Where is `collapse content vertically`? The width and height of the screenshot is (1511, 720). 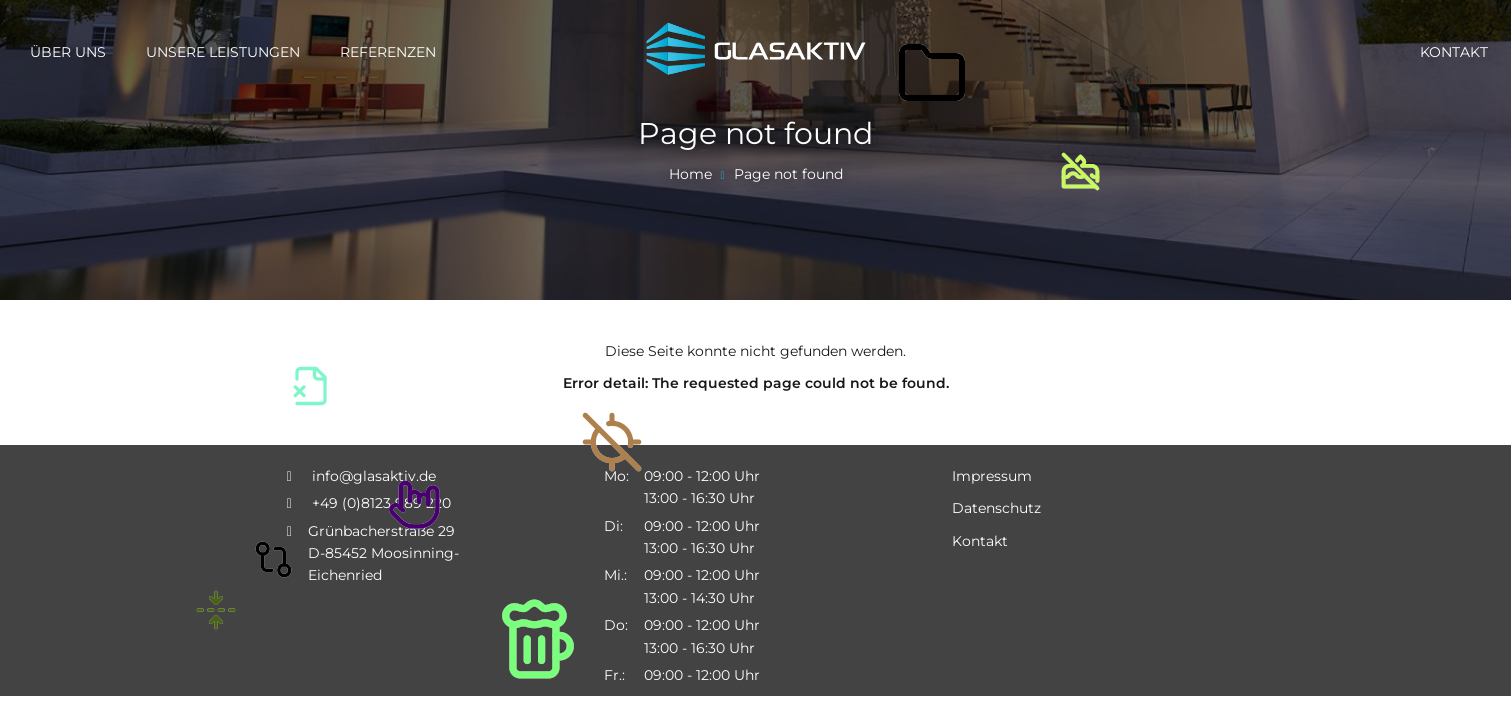 collapse content vertically is located at coordinates (216, 610).